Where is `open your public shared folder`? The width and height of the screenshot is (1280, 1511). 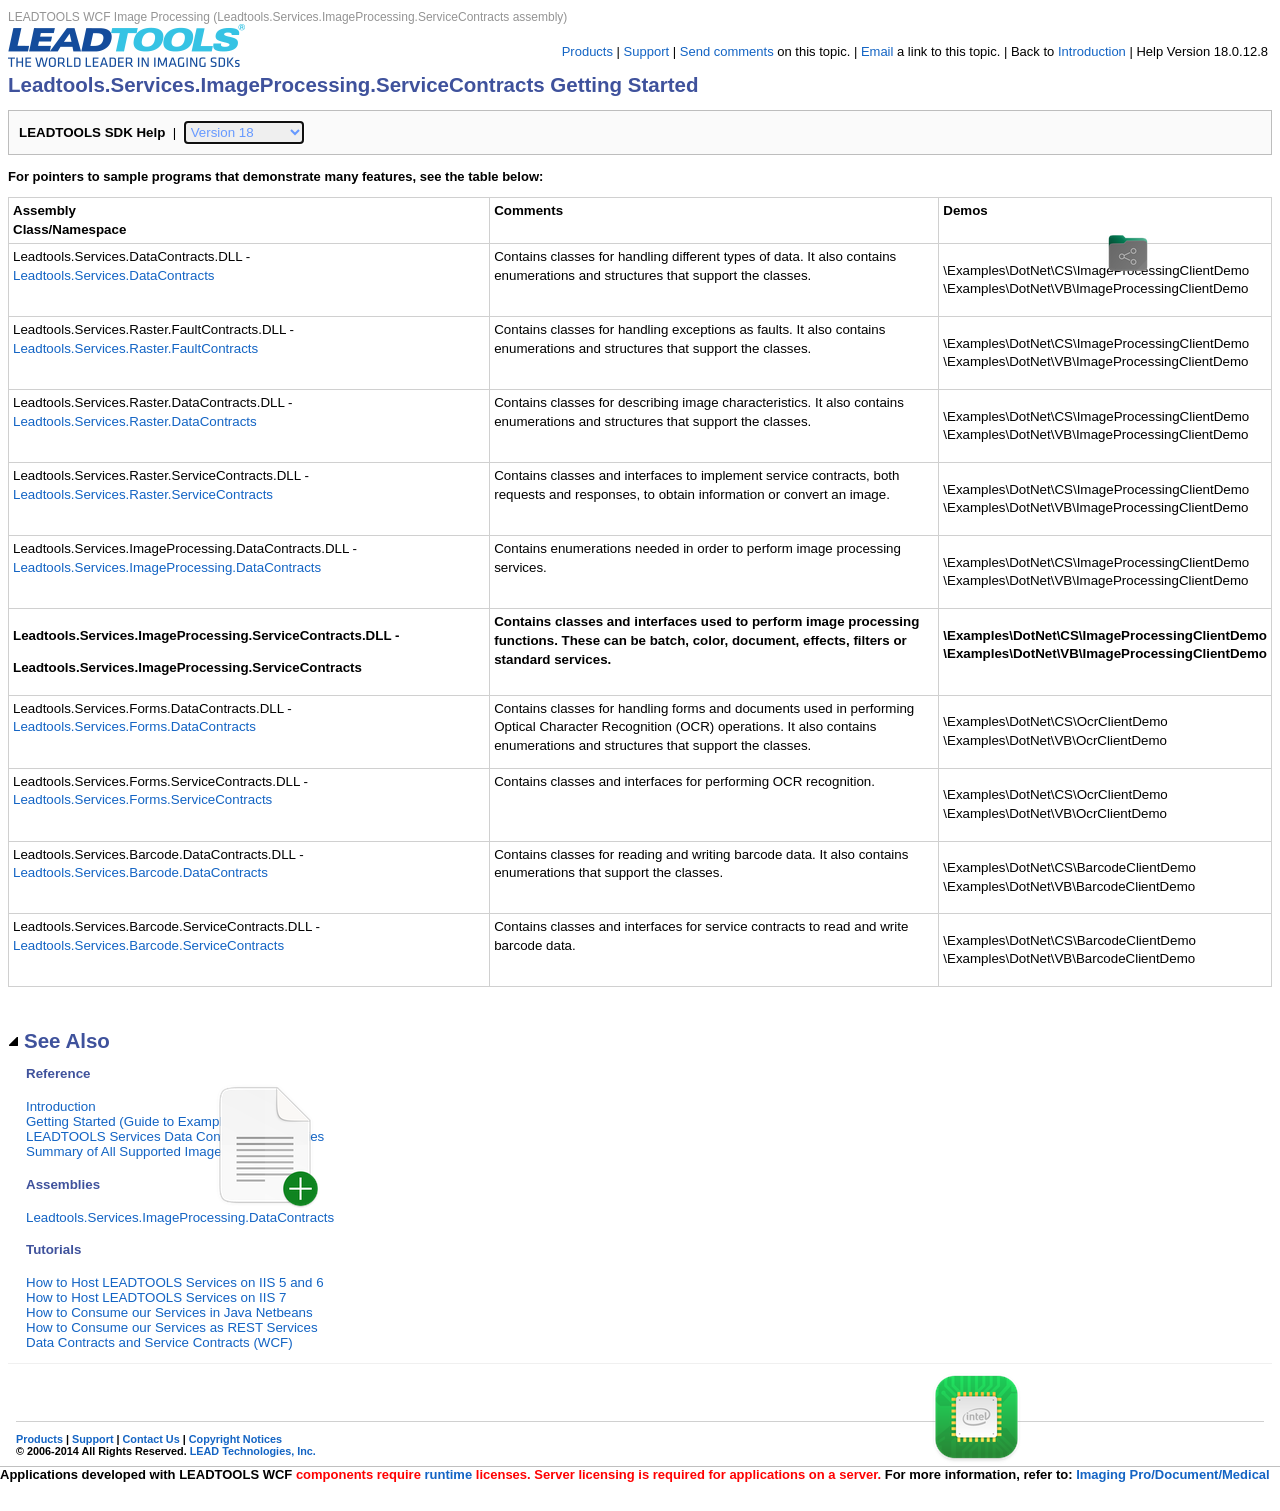 open your public shared folder is located at coordinates (1128, 253).